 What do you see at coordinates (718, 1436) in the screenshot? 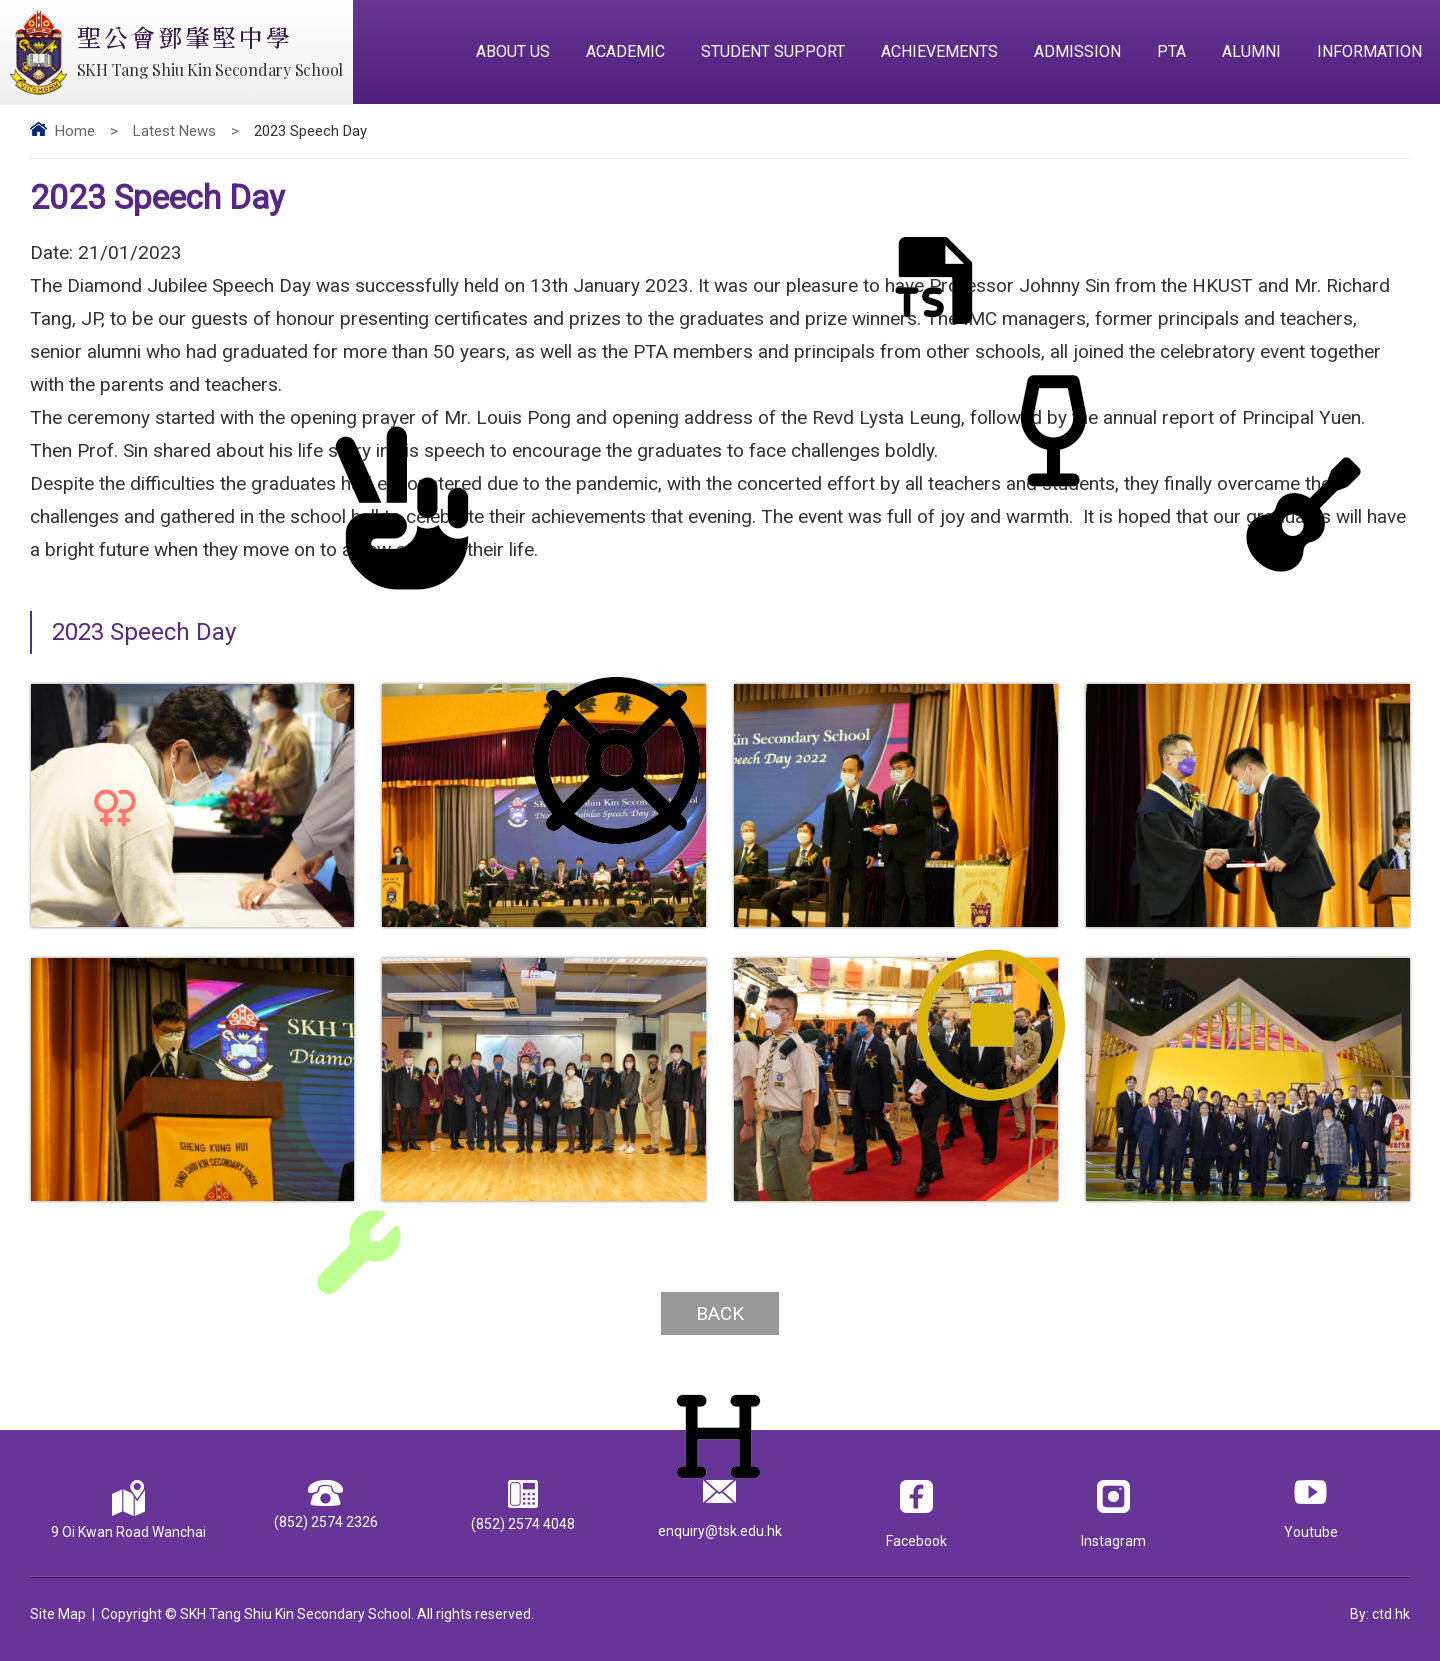
I see `insert a heading or header text` at bounding box center [718, 1436].